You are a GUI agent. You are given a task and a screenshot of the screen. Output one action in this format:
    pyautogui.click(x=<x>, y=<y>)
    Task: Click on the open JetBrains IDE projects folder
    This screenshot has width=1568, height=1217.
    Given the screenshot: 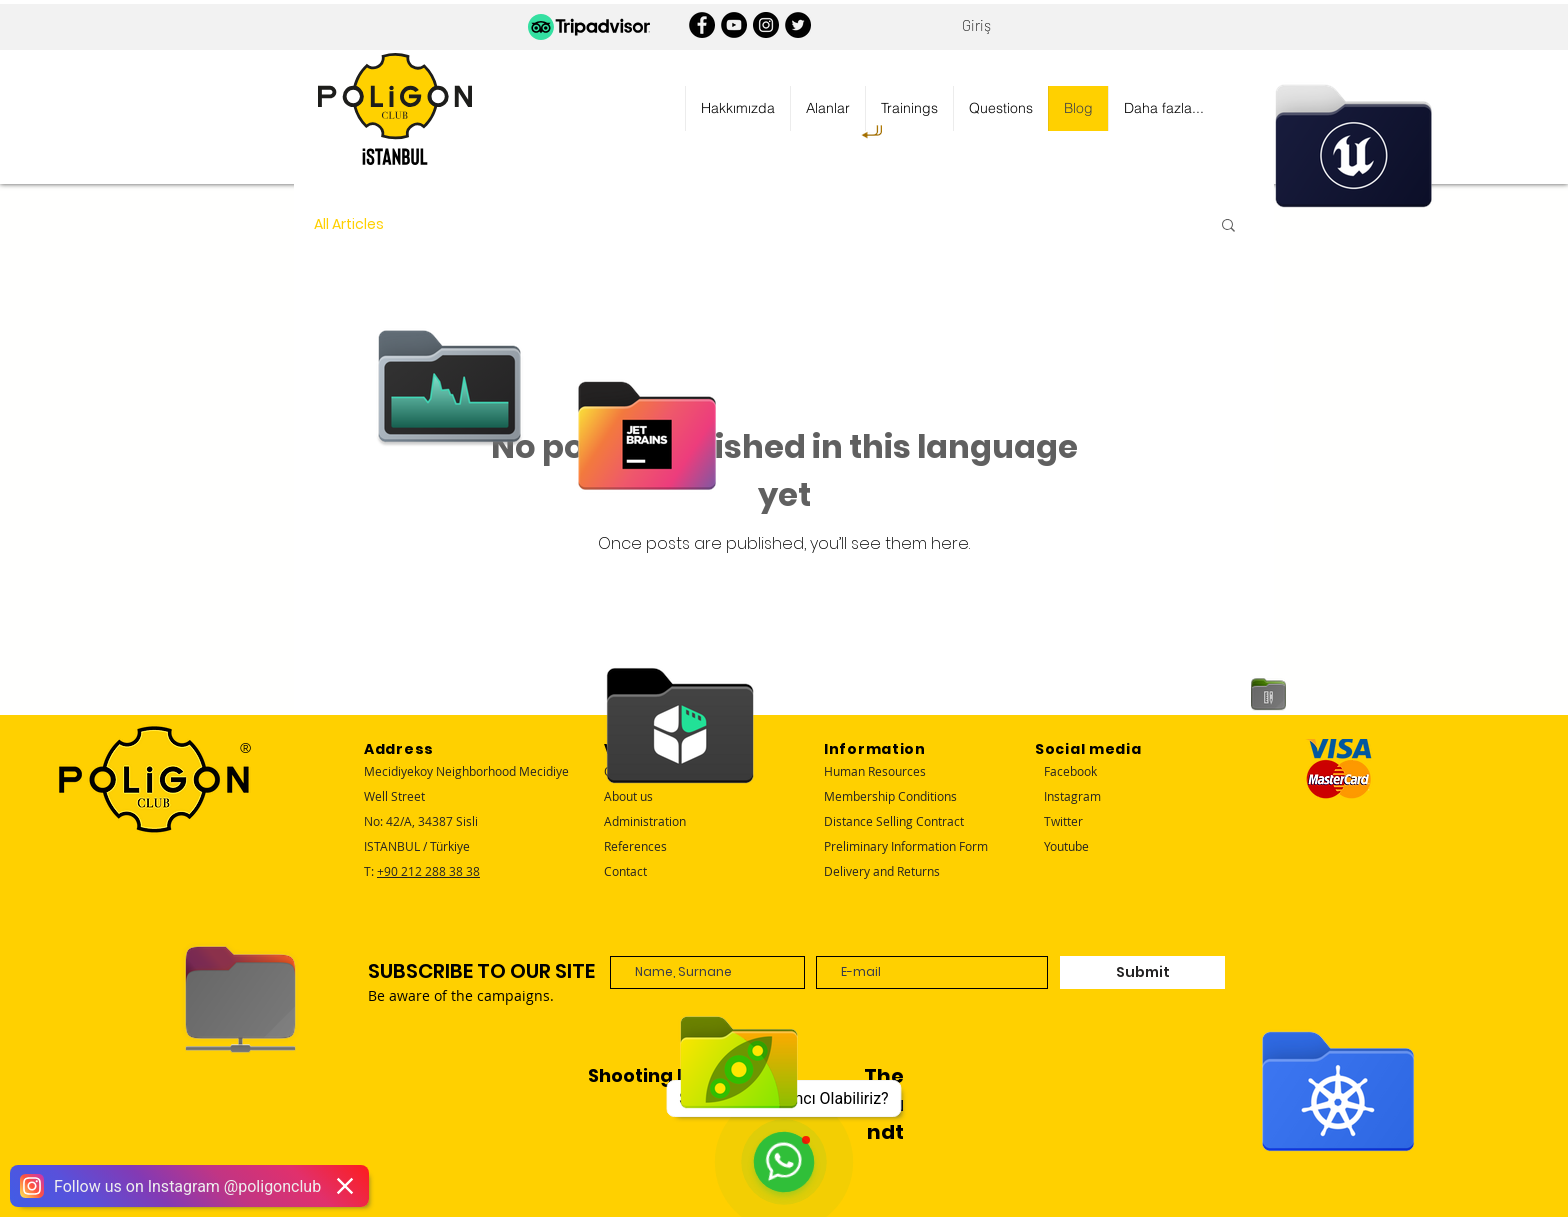 What is the action you would take?
    pyautogui.click(x=646, y=439)
    